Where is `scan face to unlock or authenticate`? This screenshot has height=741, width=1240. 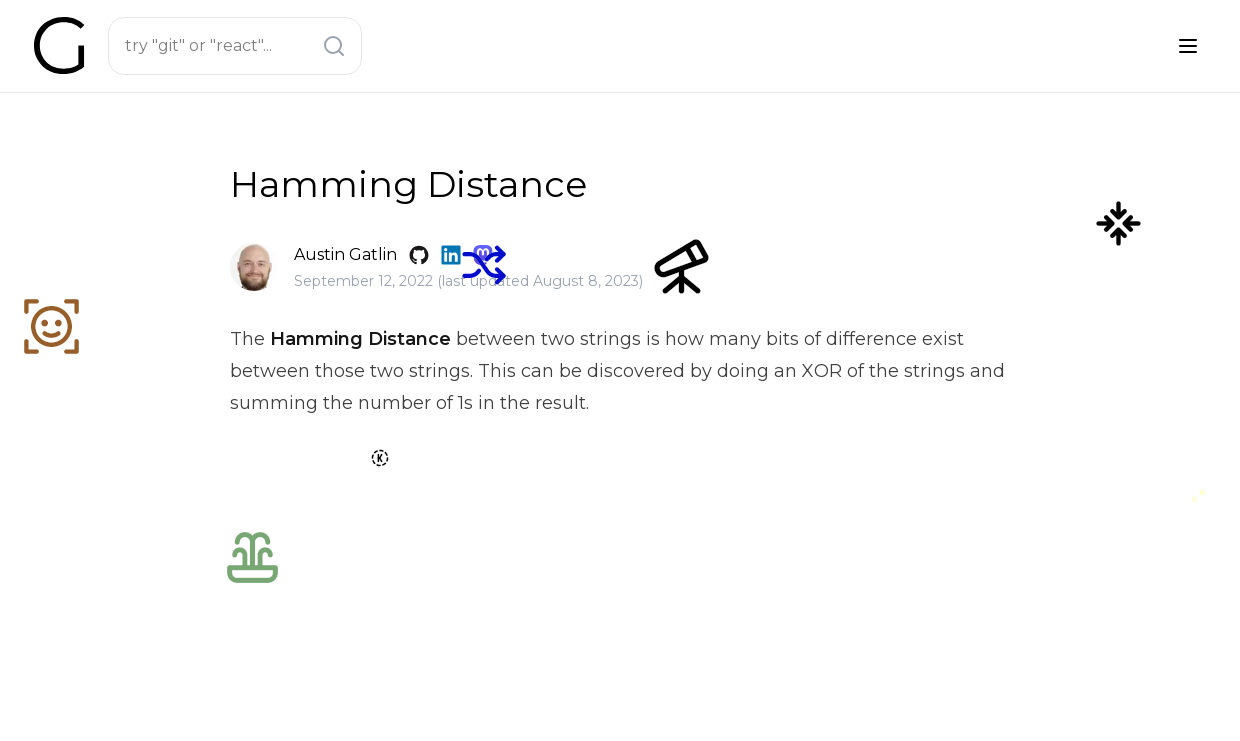 scan face to unlock or authenticate is located at coordinates (51, 326).